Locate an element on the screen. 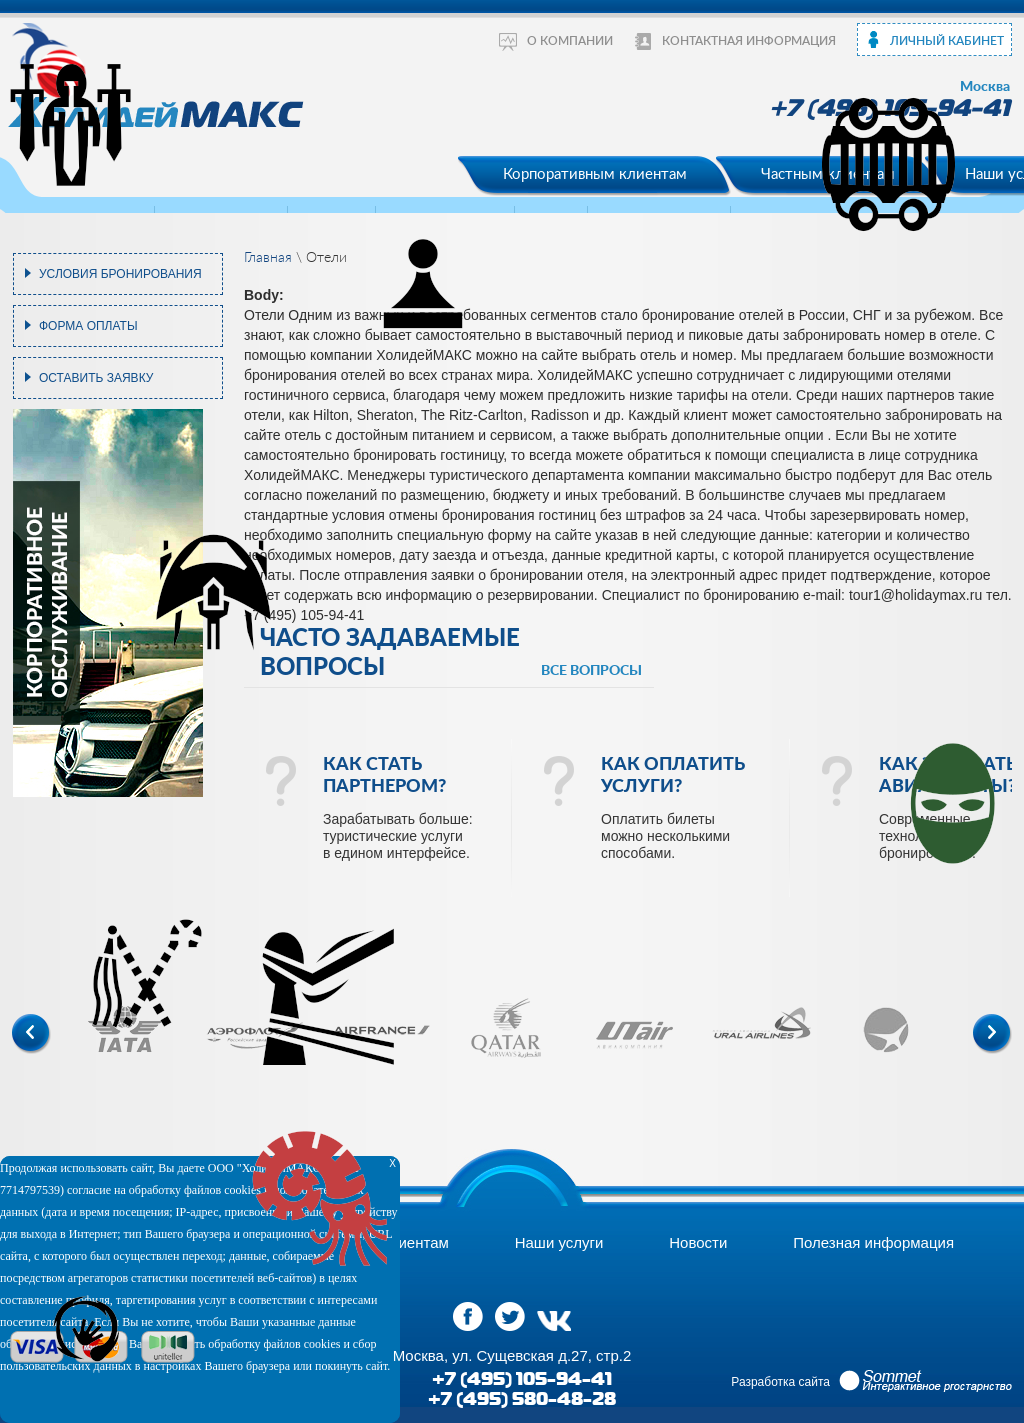 The height and width of the screenshot is (1423, 1024). fossil or paleontology category indicator is located at coordinates (319, 1198).